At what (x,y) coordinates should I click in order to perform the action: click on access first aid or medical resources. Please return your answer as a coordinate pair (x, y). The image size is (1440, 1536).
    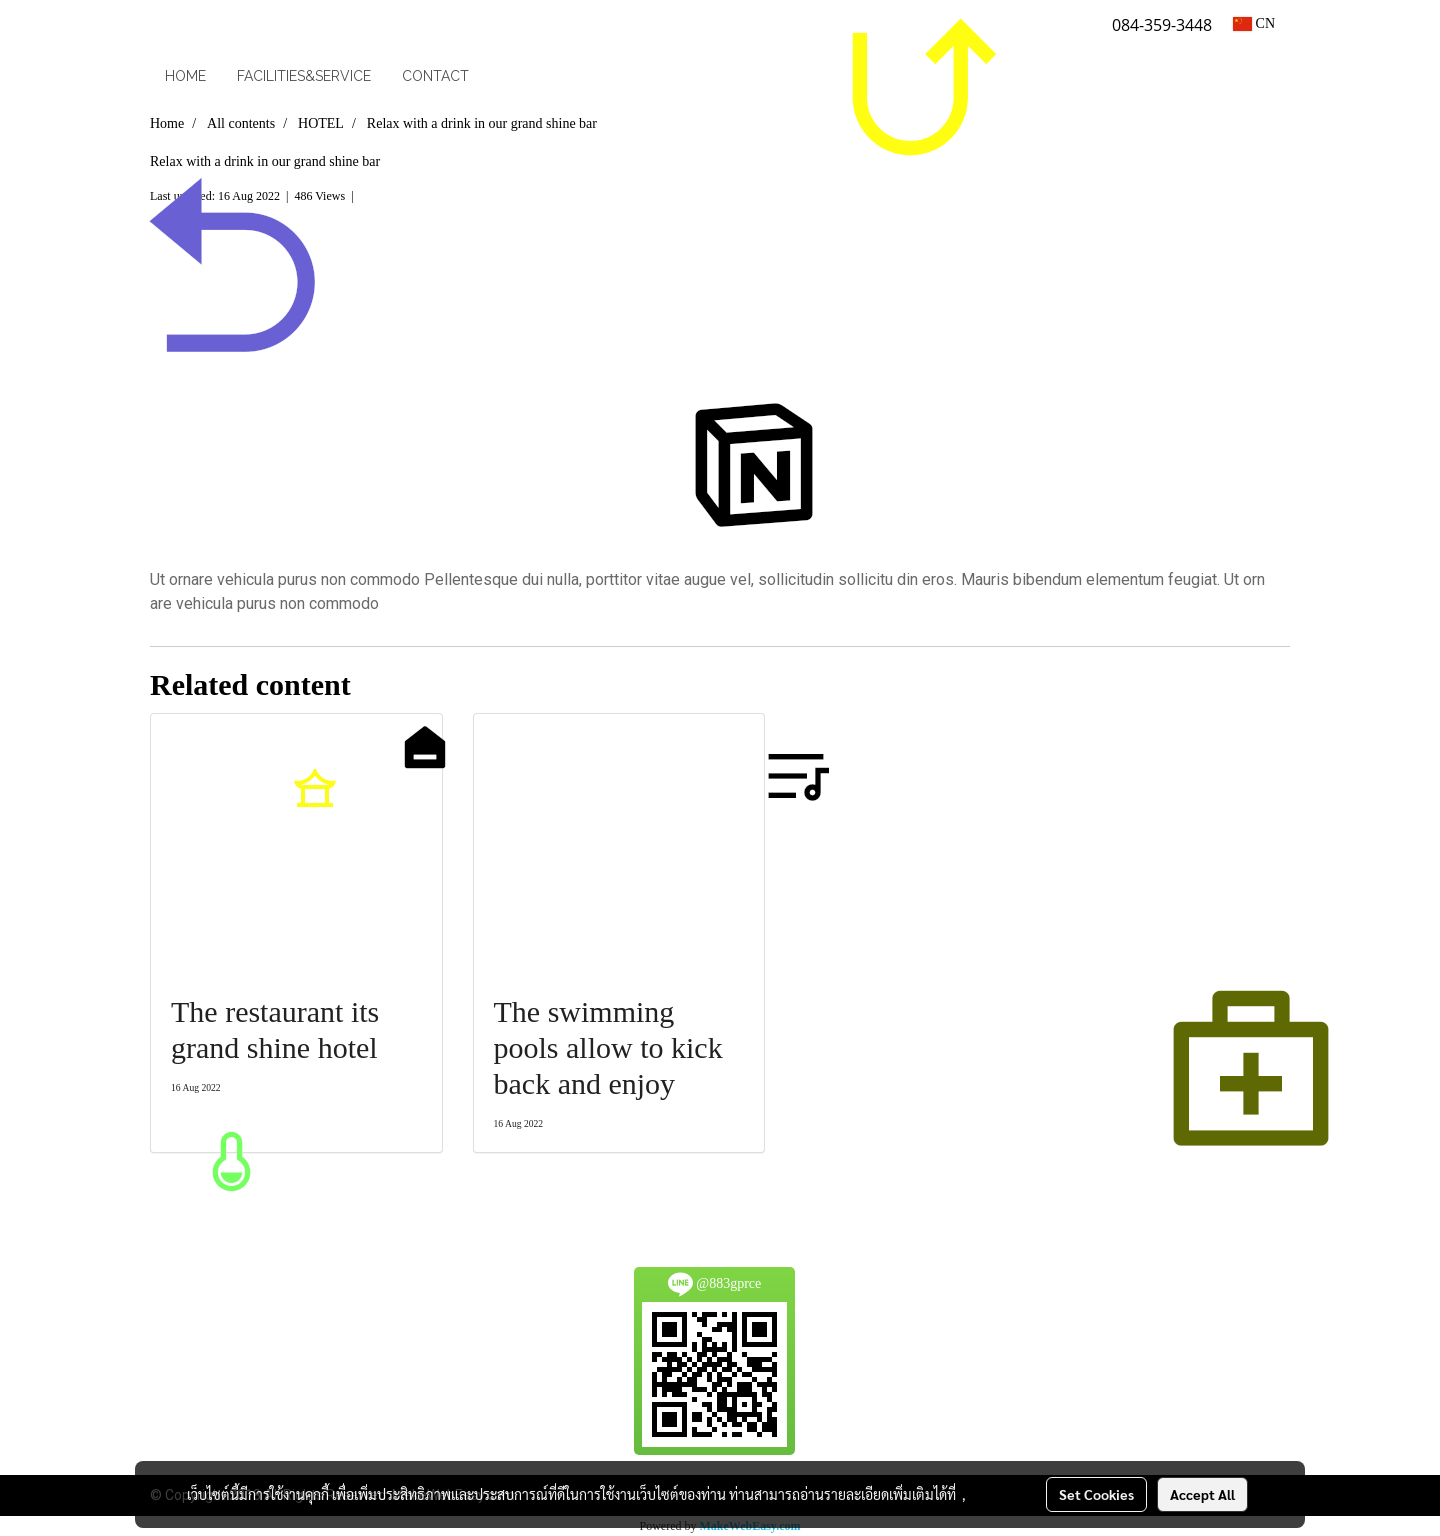
    Looking at the image, I should click on (1251, 1076).